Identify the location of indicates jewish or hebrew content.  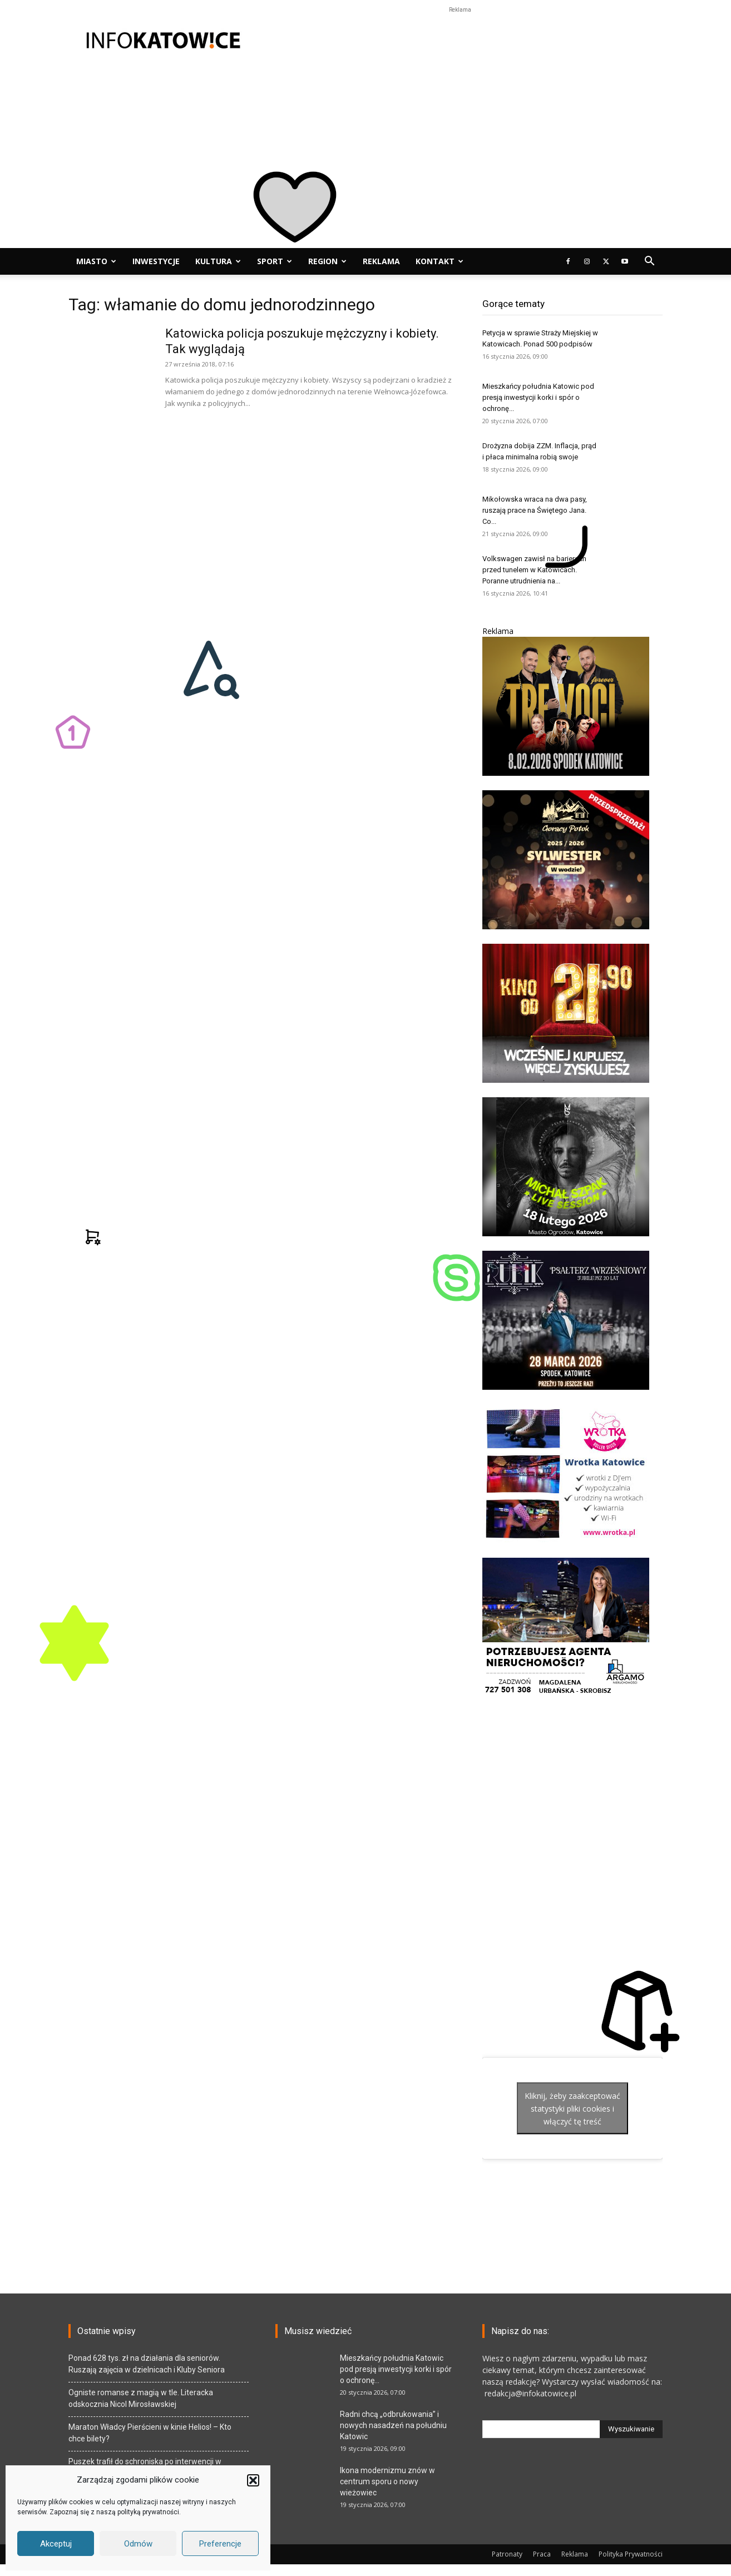
(74, 1643).